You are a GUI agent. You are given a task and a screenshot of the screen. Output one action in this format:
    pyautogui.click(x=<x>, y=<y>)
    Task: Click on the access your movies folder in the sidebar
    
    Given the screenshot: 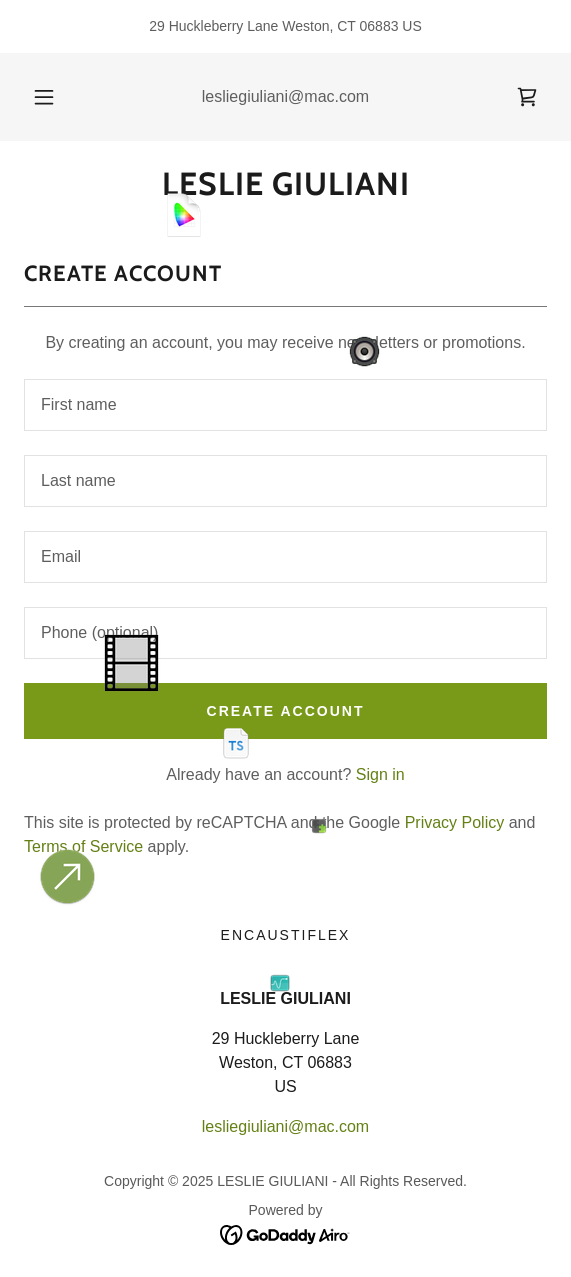 What is the action you would take?
    pyautogui.click(x=131, y=662)
    